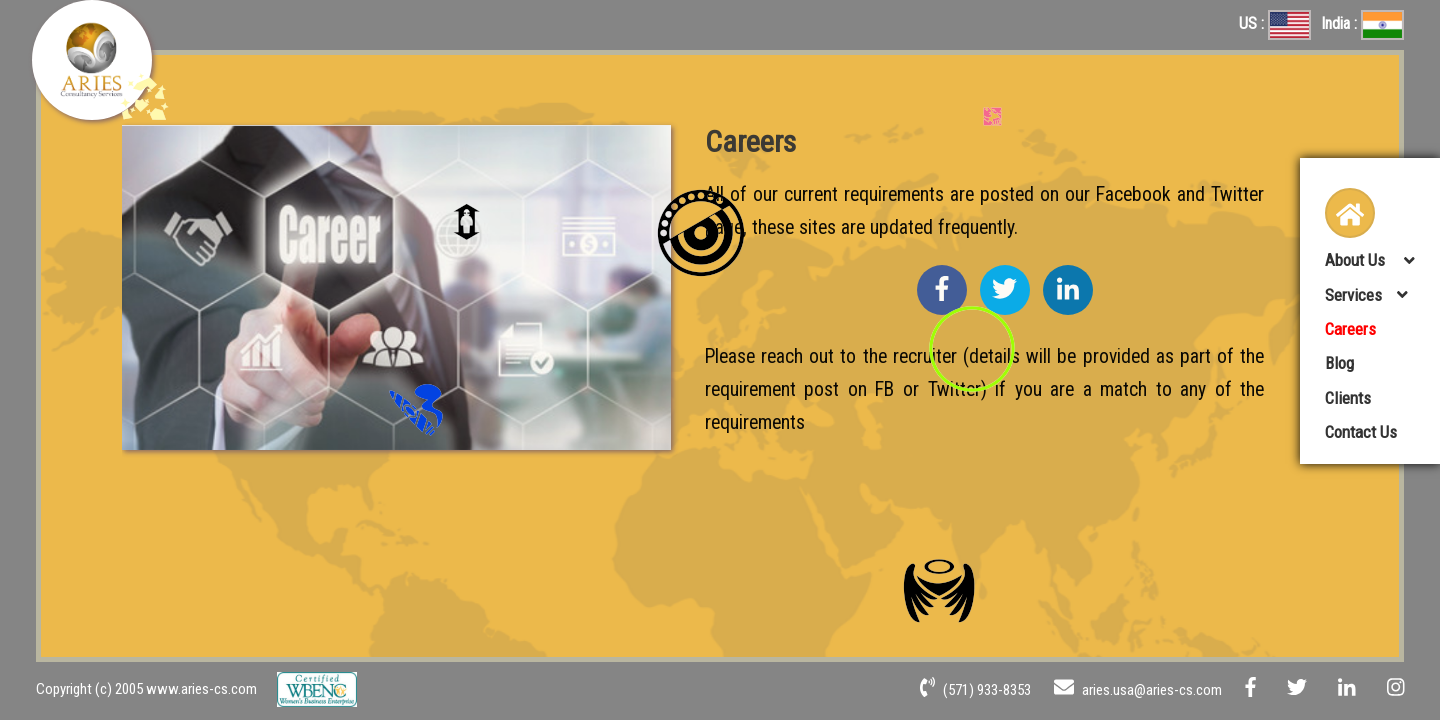 Image resolution: width=1440 pixels, height=720 pixels. I want to click on in-game currency or gold rewards, so click(144, 96).